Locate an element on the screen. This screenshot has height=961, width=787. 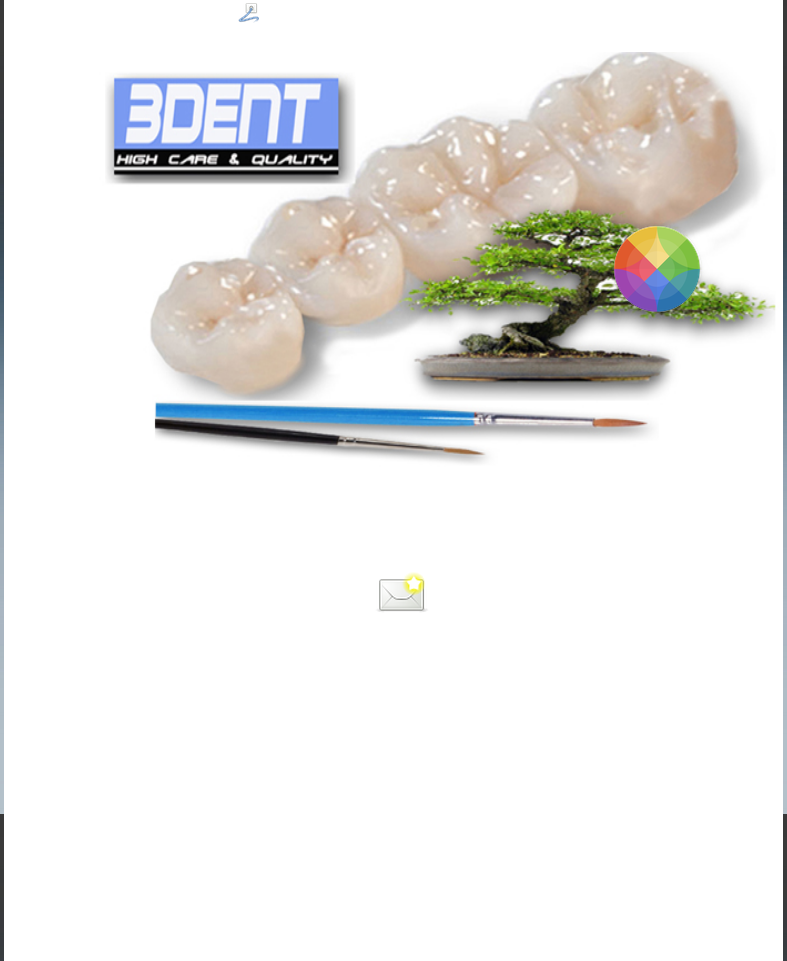
mark email as unread is located at coordinates (401, 595).